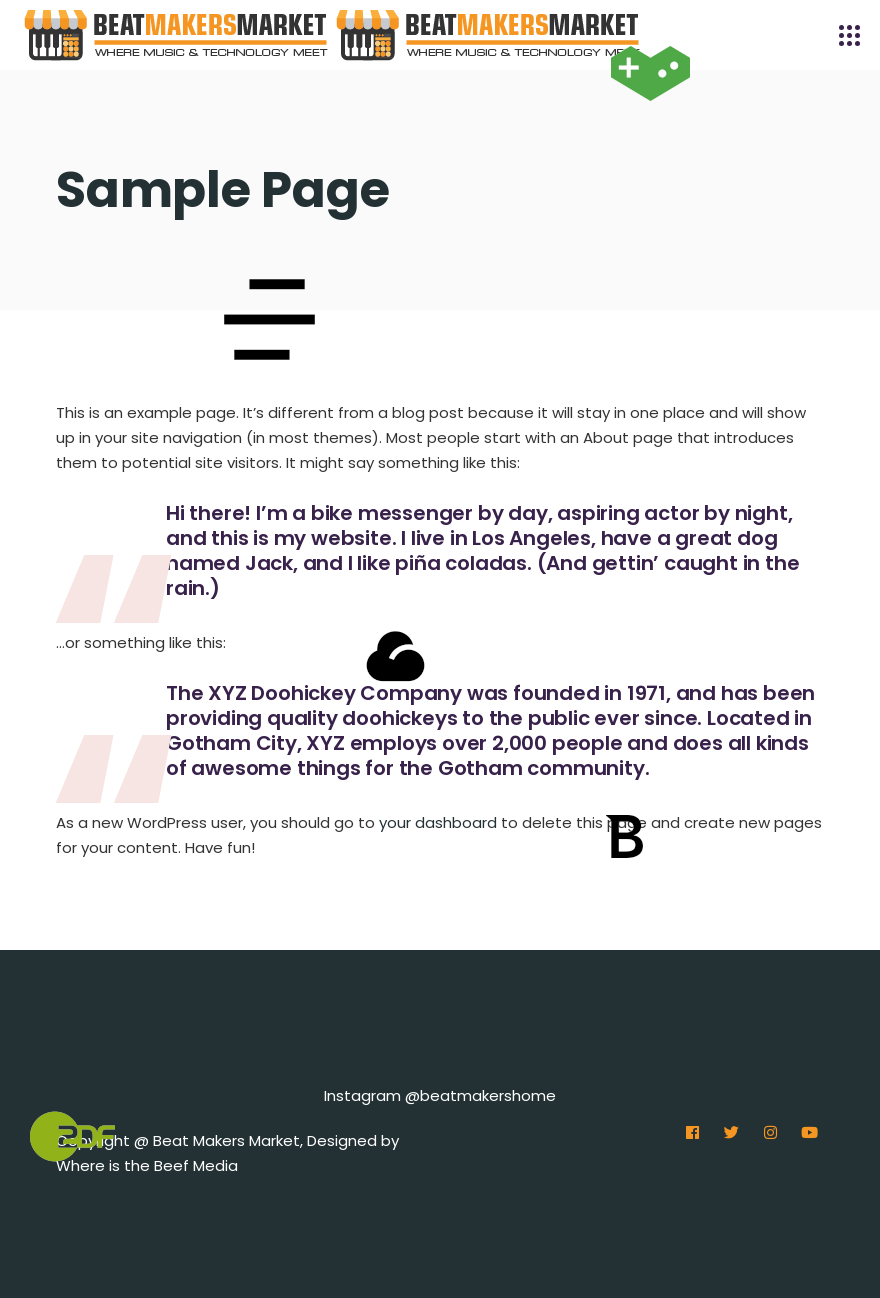  I want to click on ZDF German television network logo, so click(72, 1136).